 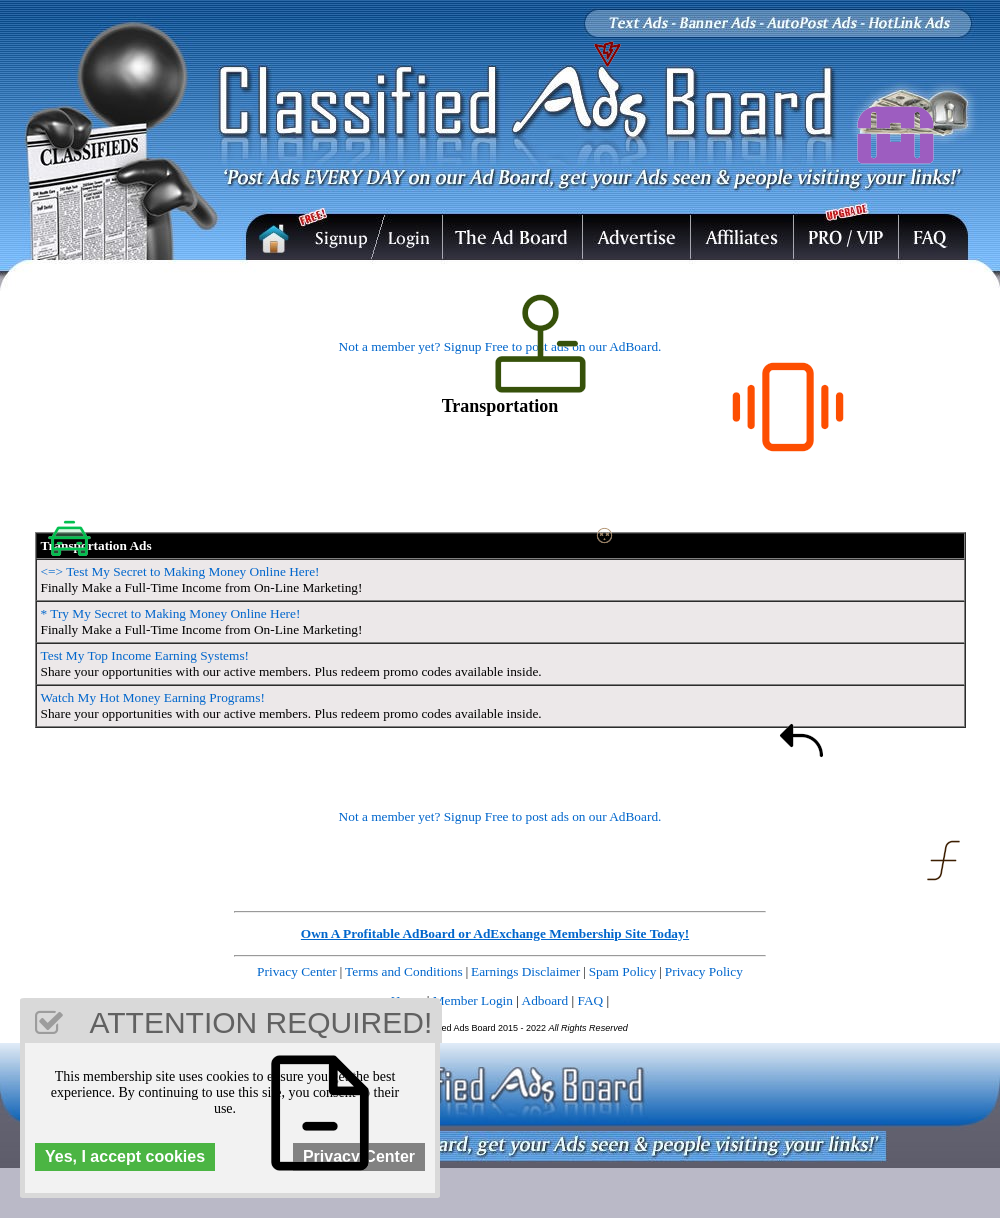 What do you see at coordinates (69, 540) in the screenshot?
I see `indicates police or emergency services nearby` at bounding box center [69, 540].